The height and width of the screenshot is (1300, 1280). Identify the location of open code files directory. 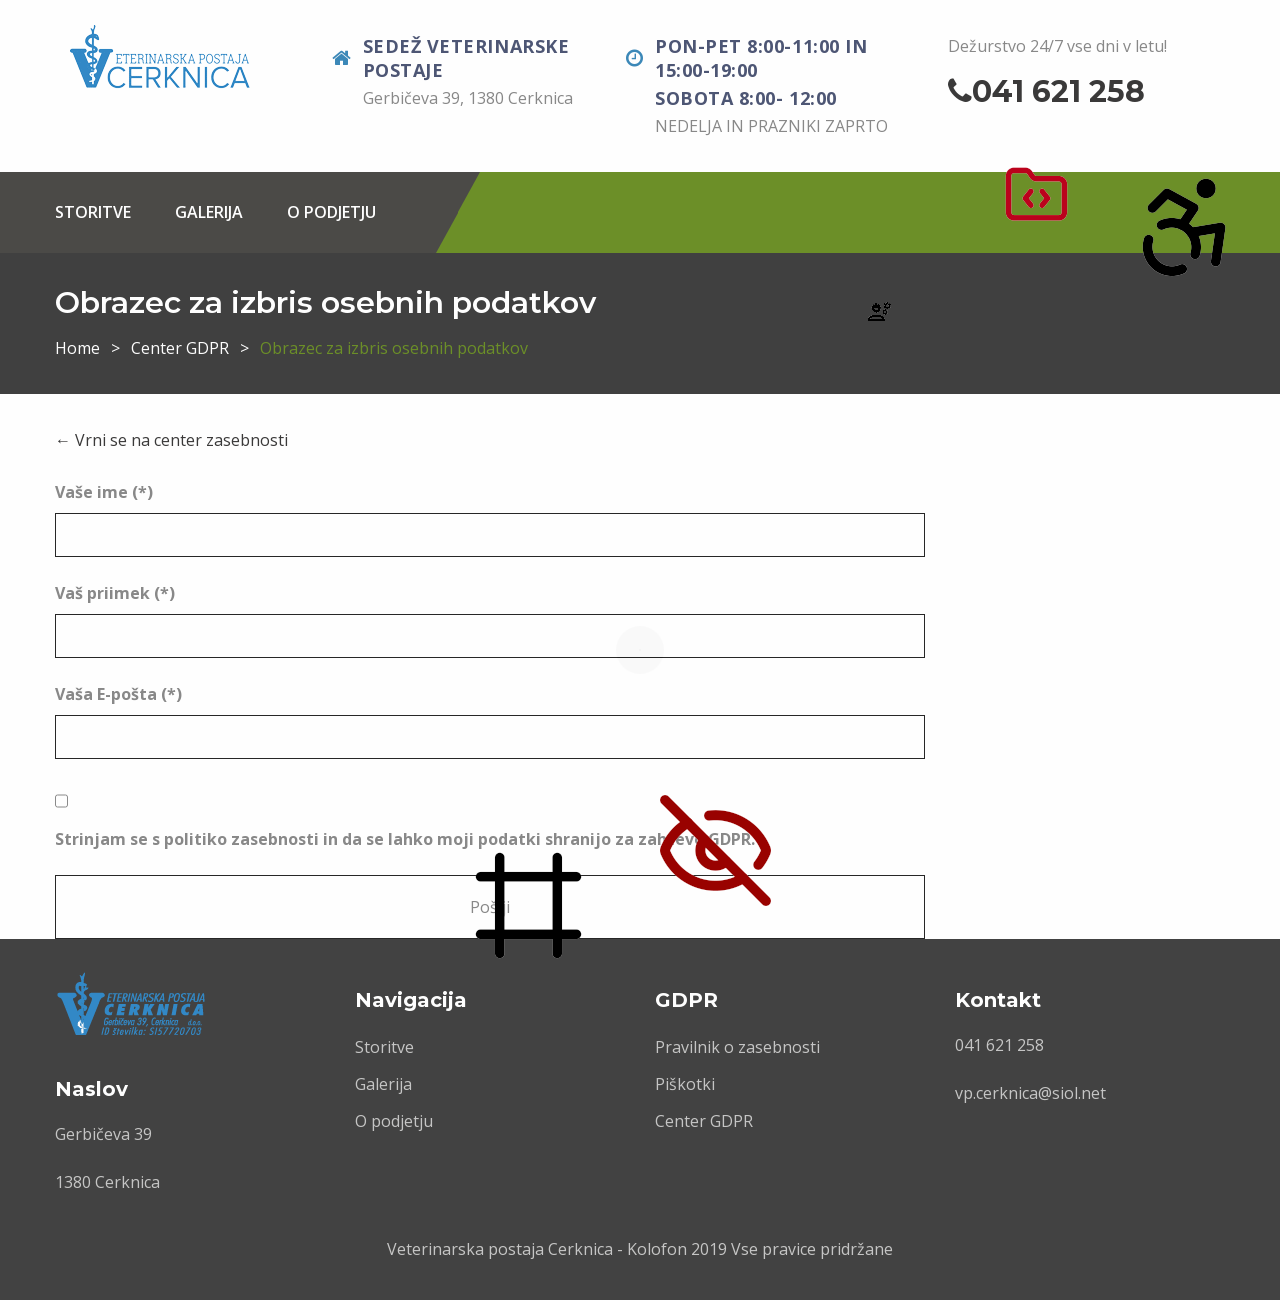
(1036, 195).